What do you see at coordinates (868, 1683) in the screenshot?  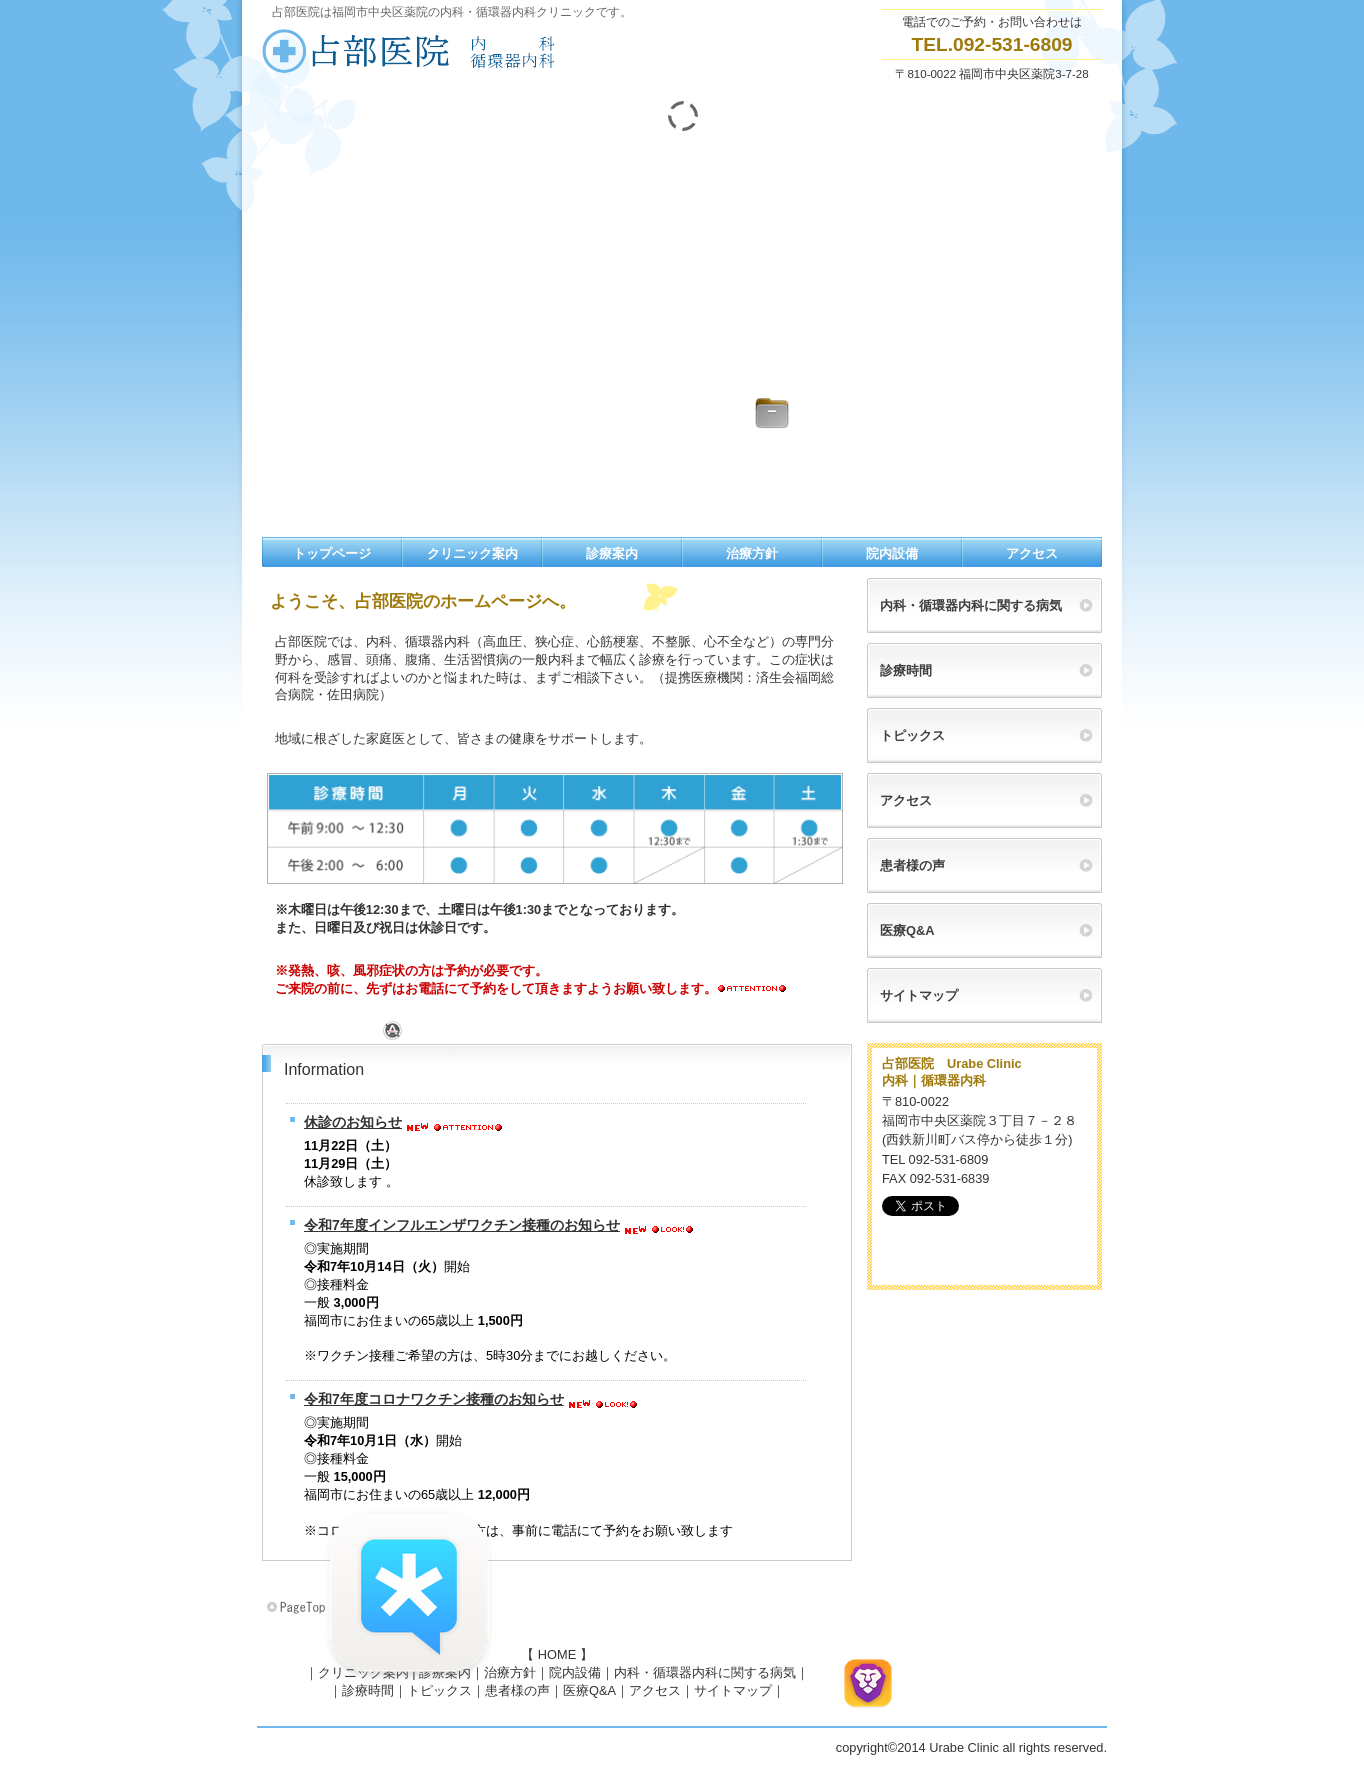 I see `launch brave nightly browser` at bounding box center [868, 1683].